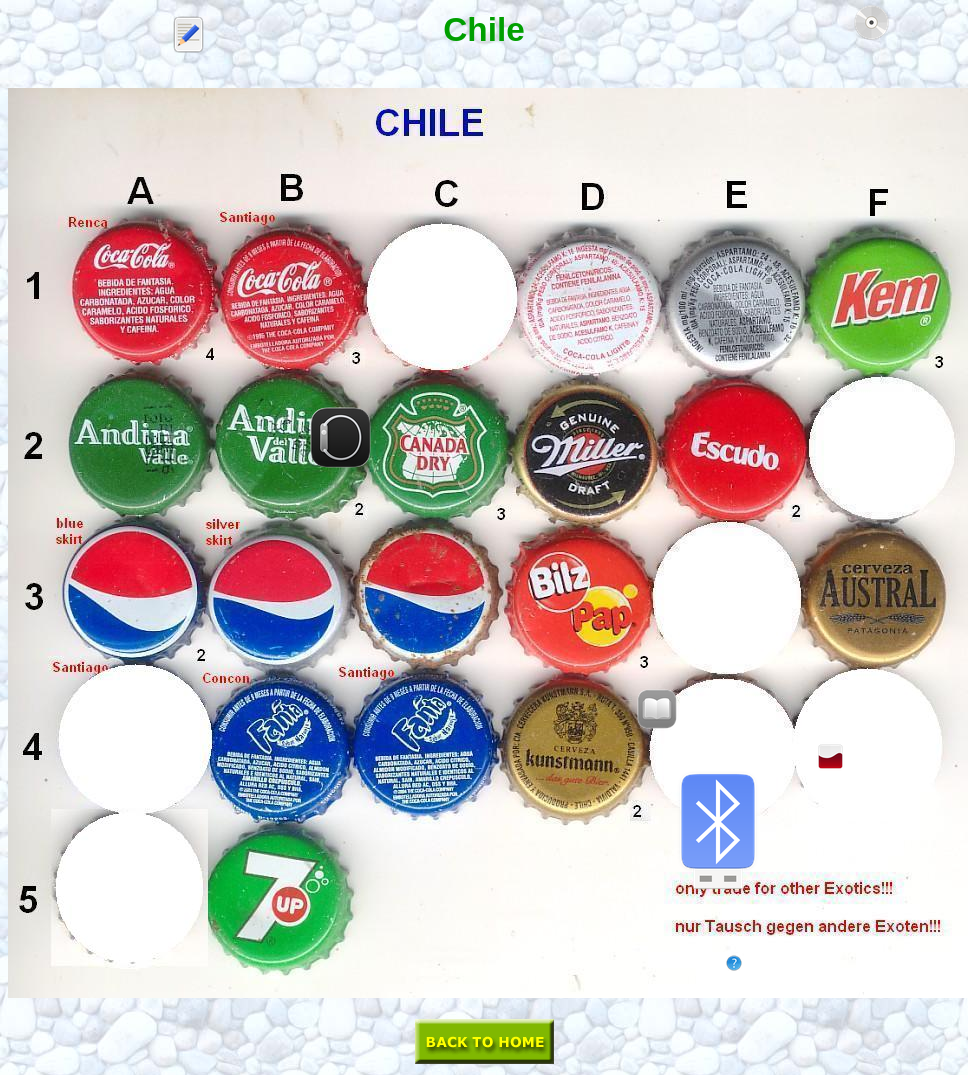 The height and width of the screenshot is (1075, 968). Describe the element at coordinates (718, 831) in the screenshot. I see `manage bluetooth device connections` at that location.